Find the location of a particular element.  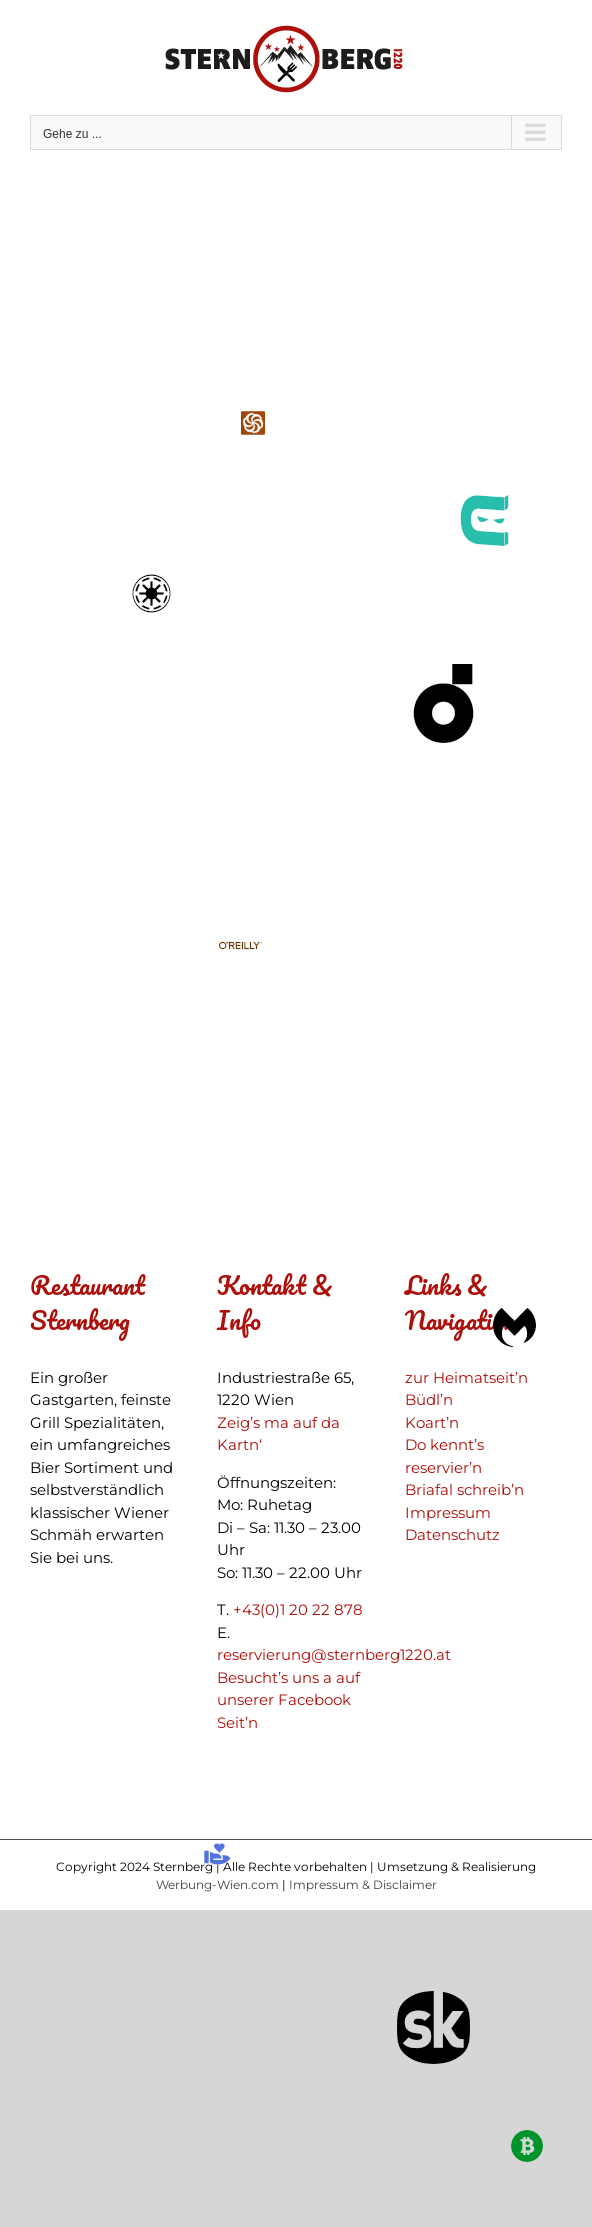

open the Songkick app is located at coordinates (433, 2027).